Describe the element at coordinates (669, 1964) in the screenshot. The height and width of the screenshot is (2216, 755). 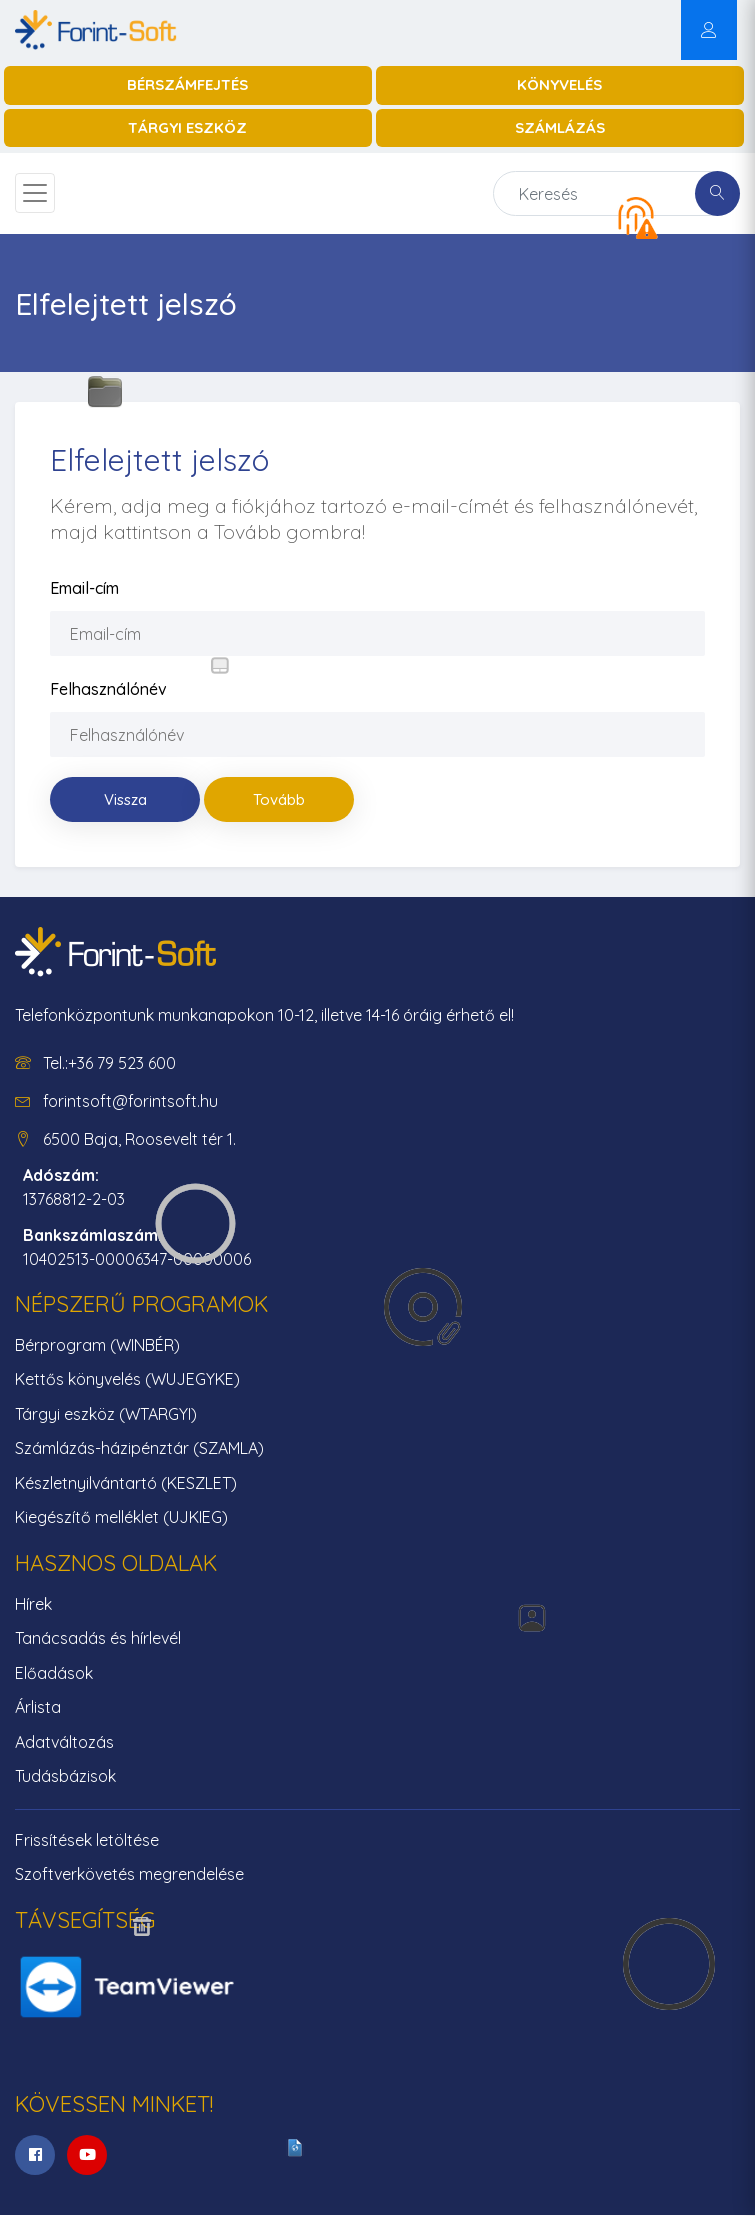
I see `indicates fullwidth input mode is active` at that location.